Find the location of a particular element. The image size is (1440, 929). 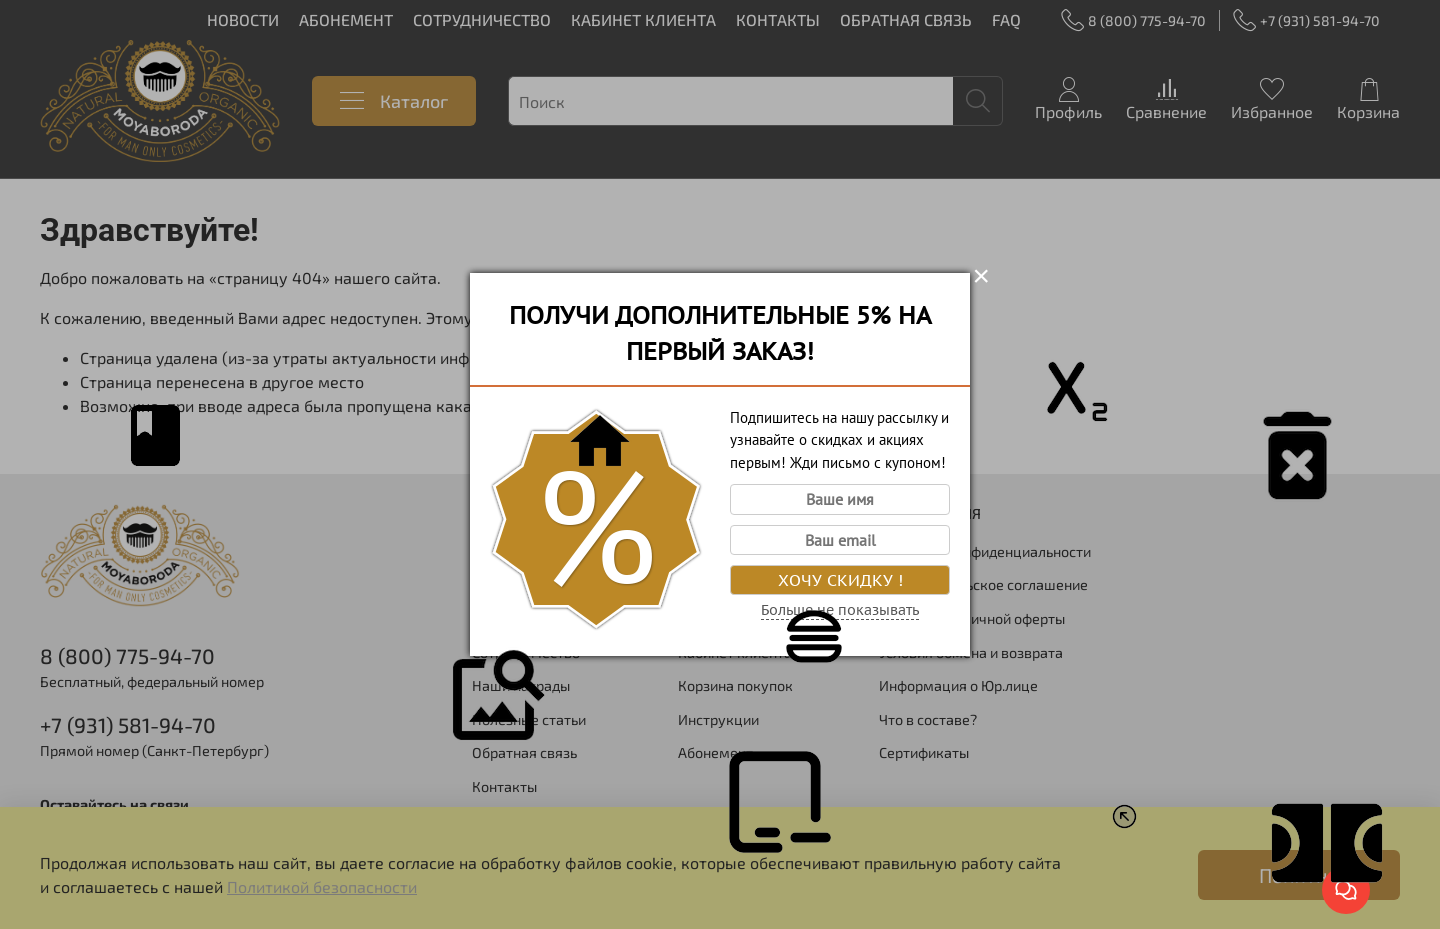

access your bookmarked content is located at coordinates (155, 435).